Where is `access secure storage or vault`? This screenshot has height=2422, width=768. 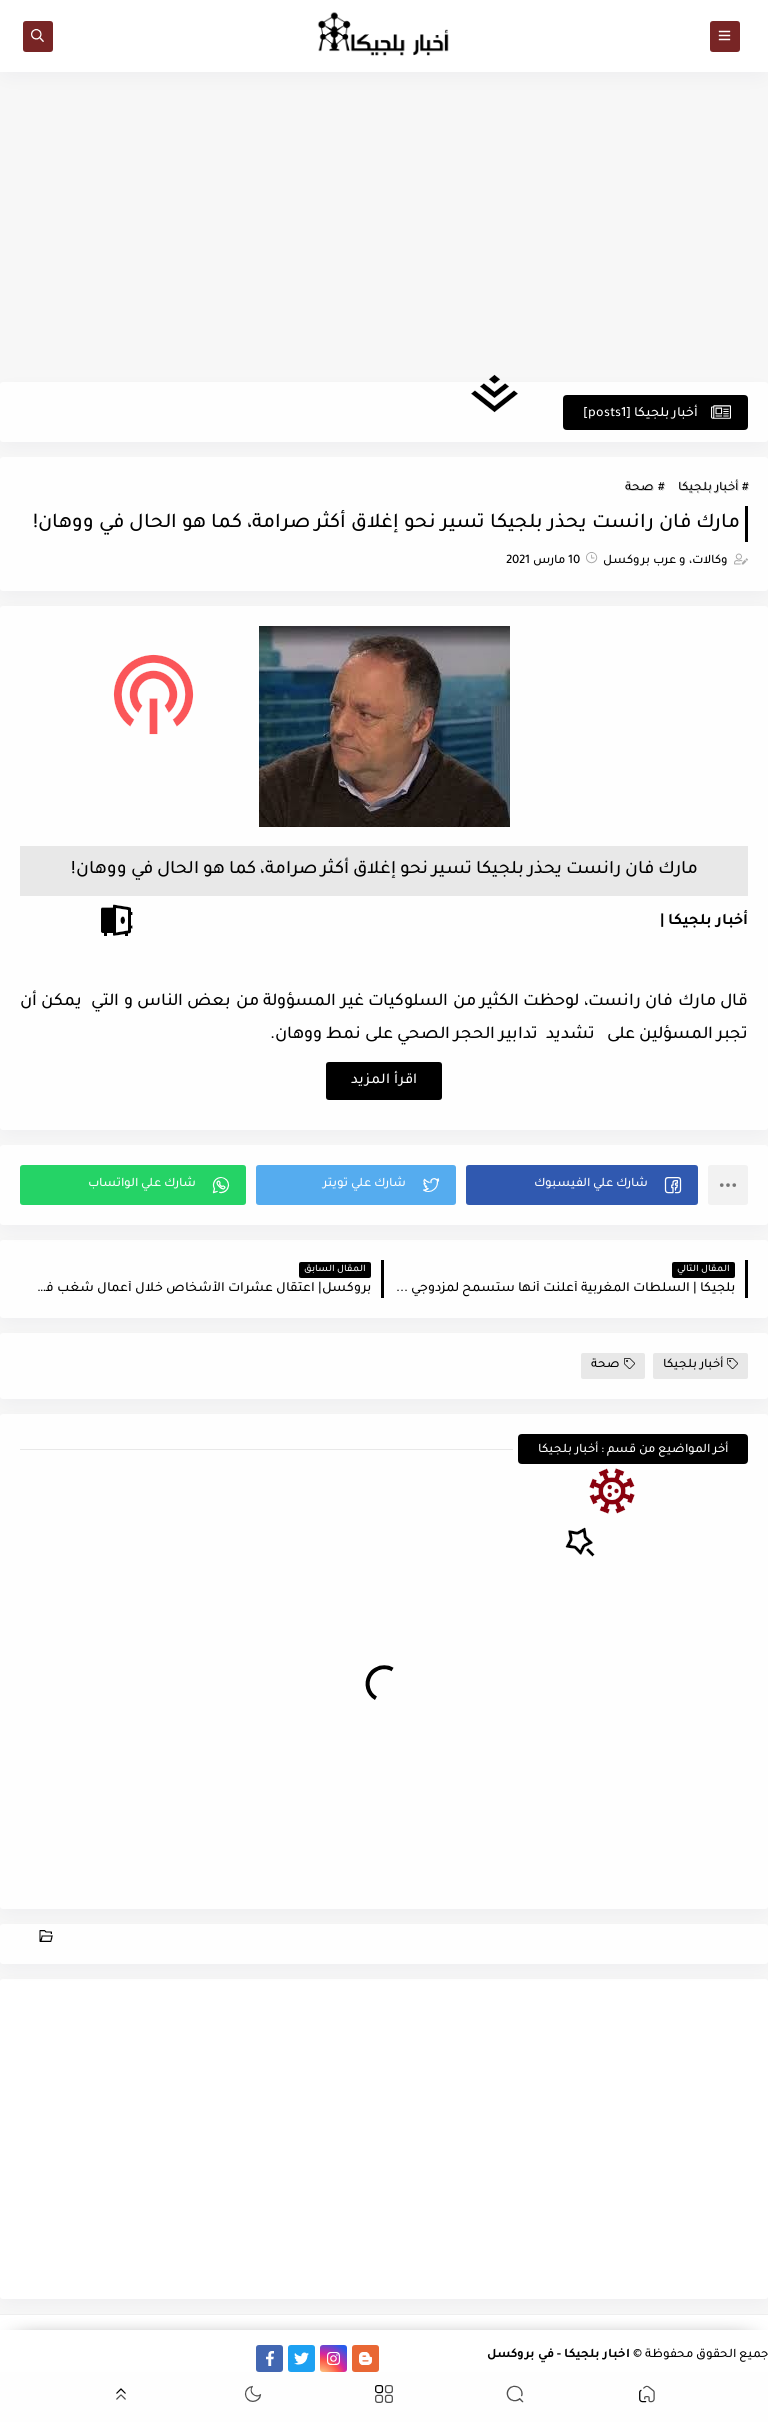 access secure storage or vault is located at coordinates (116, 921).